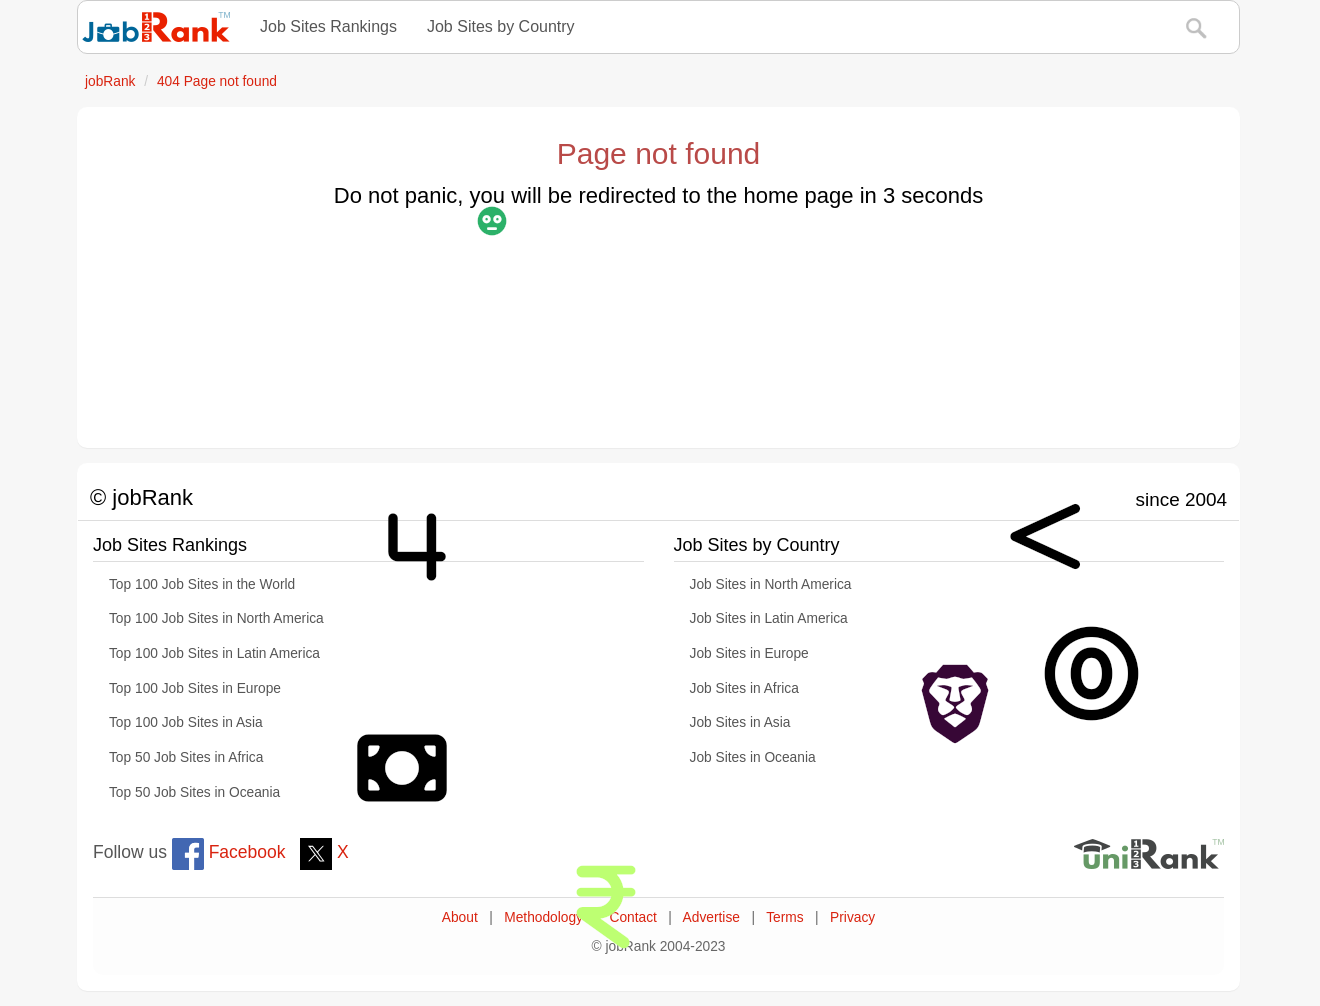 This screenshot has width=1320, height=1006. Describe the element at coordinates (1047, 536) in the screenshot. I see `navigate back to the previous screen` at that location.